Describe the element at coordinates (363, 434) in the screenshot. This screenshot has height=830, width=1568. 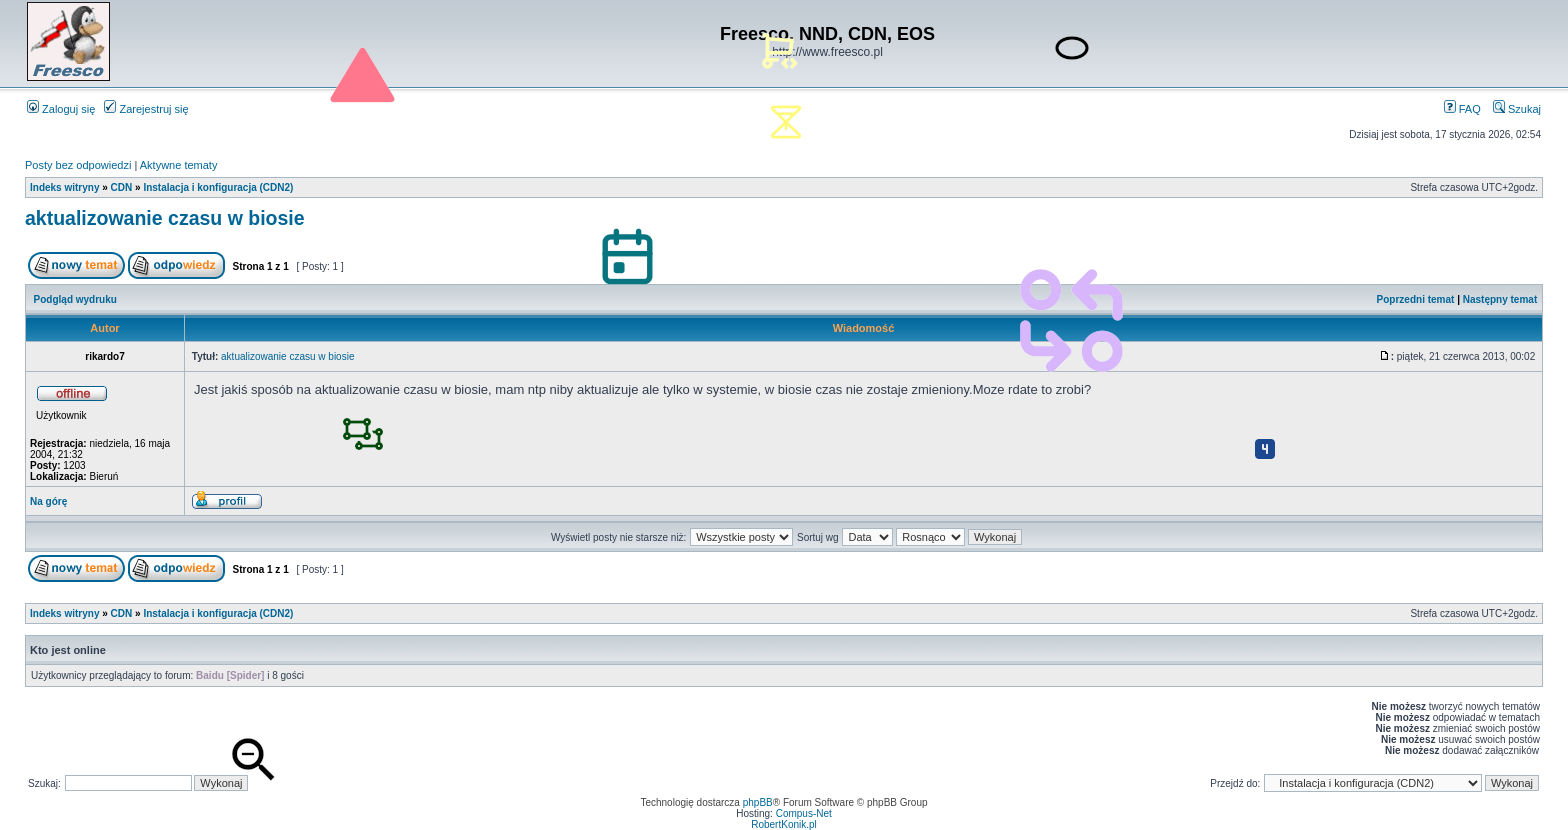
I see `ungroup selected objects` at that location.